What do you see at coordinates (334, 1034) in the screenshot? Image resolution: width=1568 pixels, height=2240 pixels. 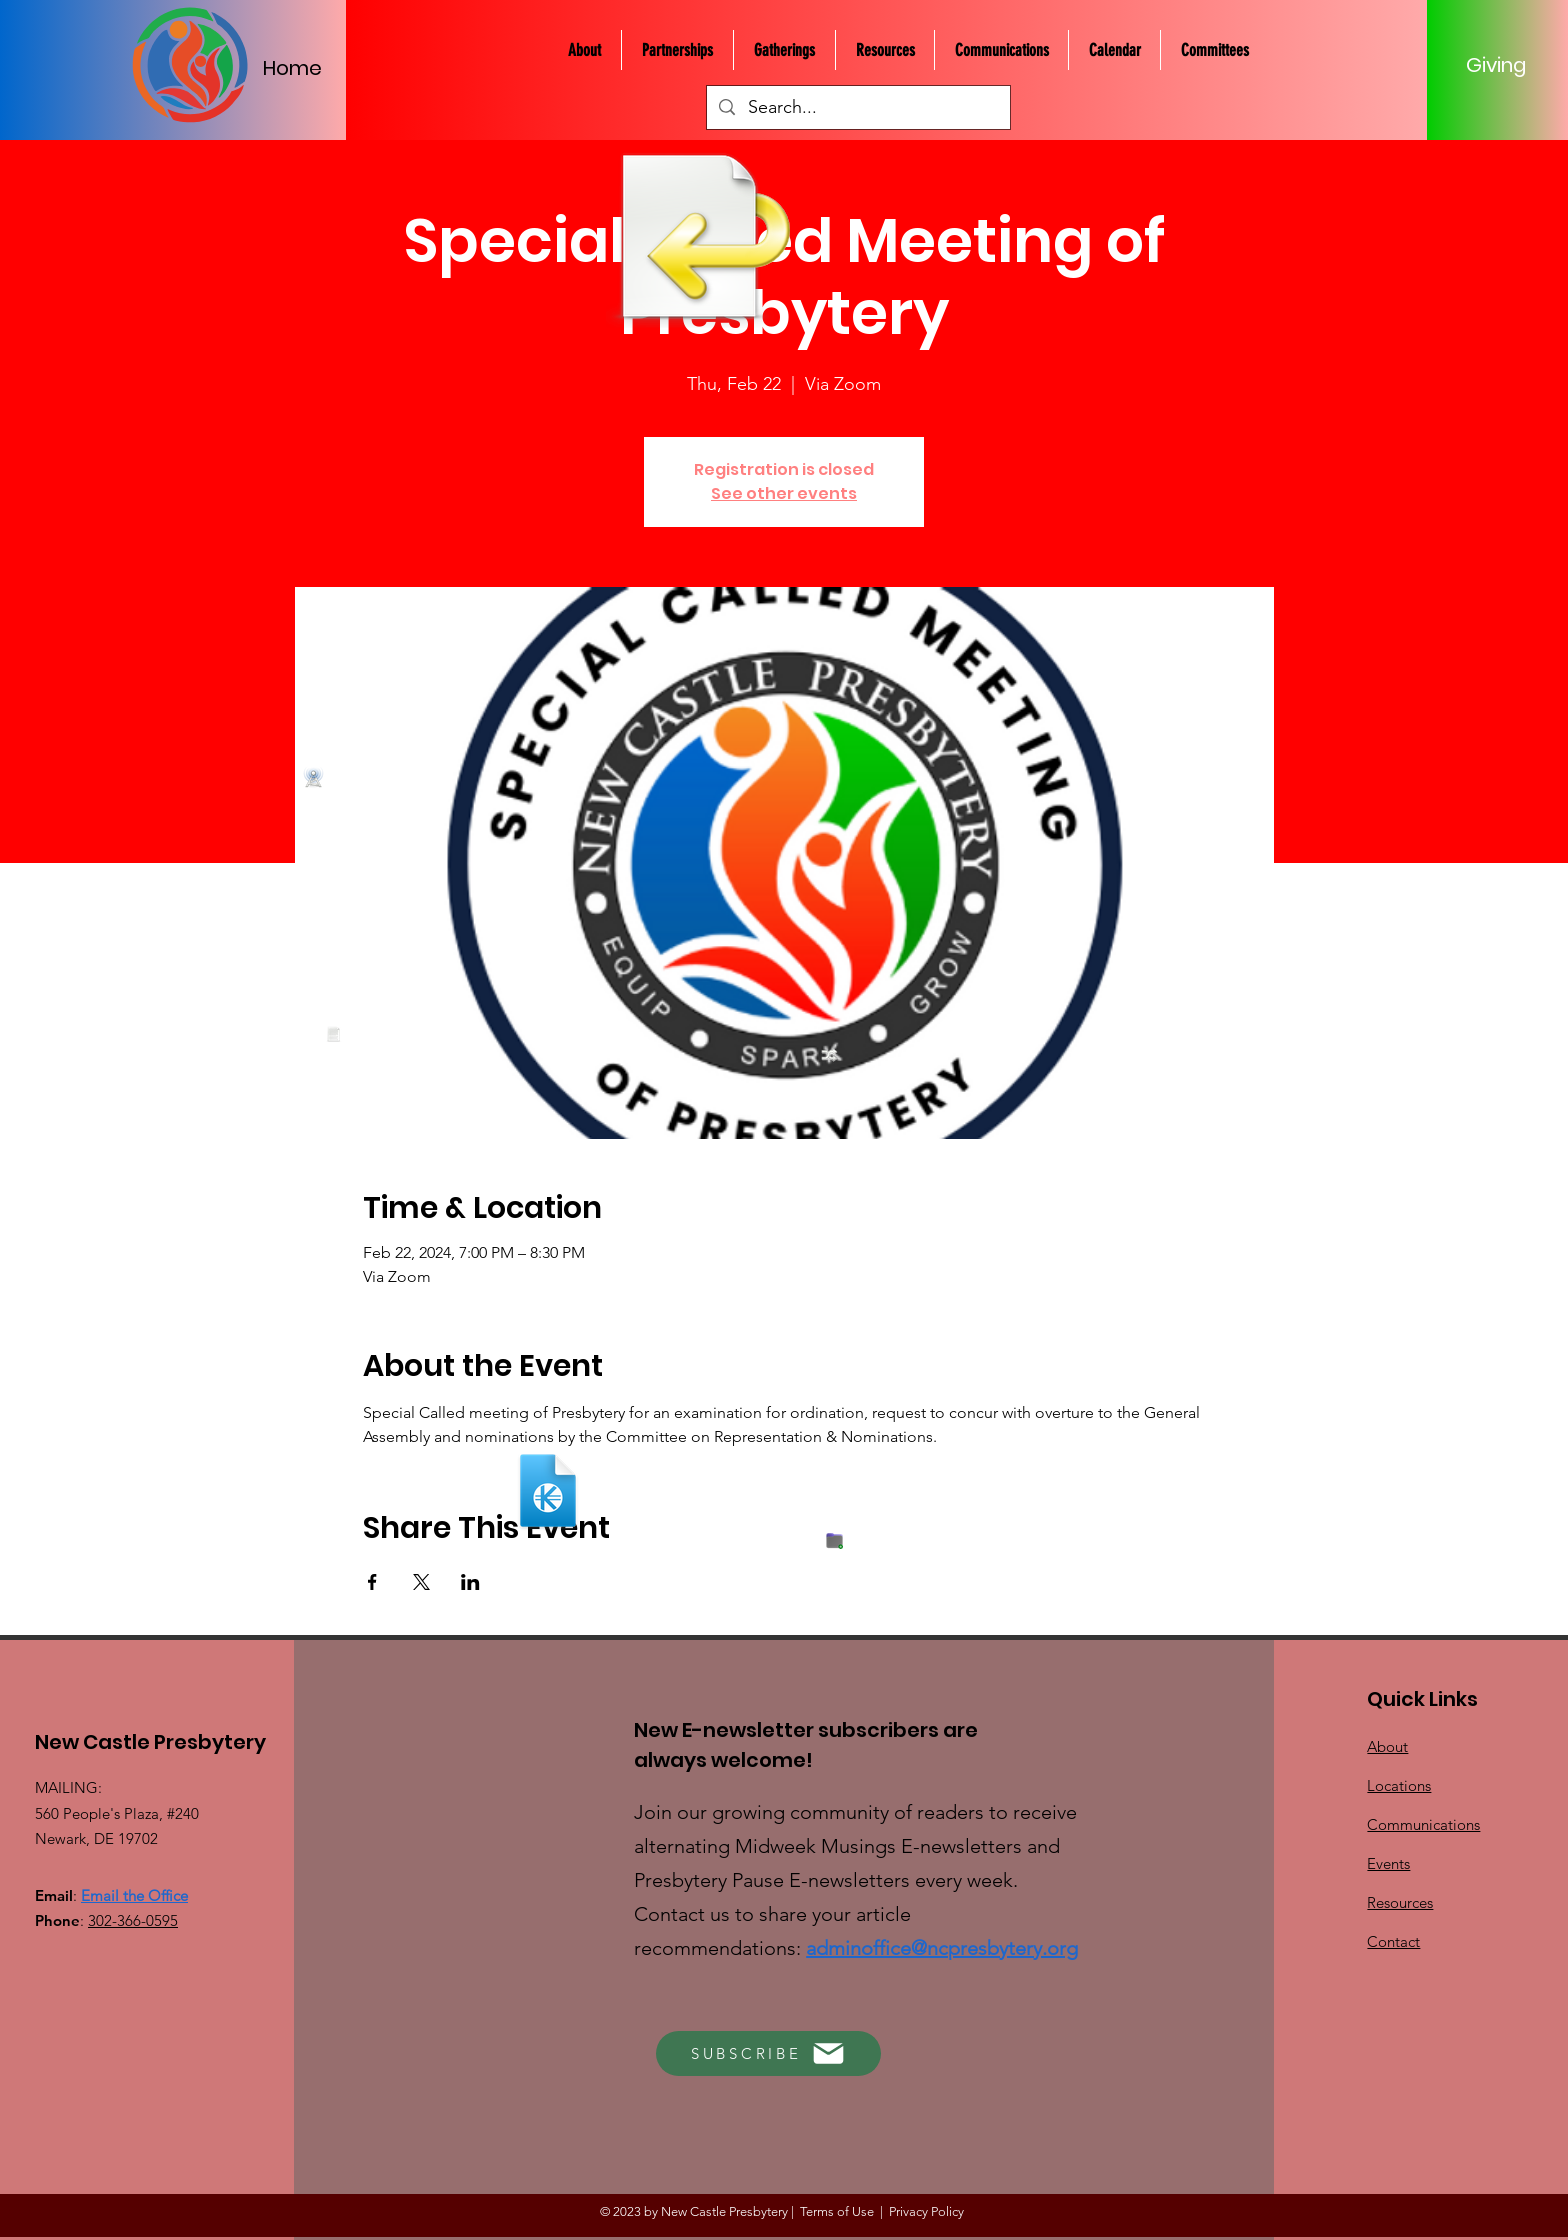 I see `a plain text file or document` at bounding box center [334, 1034].